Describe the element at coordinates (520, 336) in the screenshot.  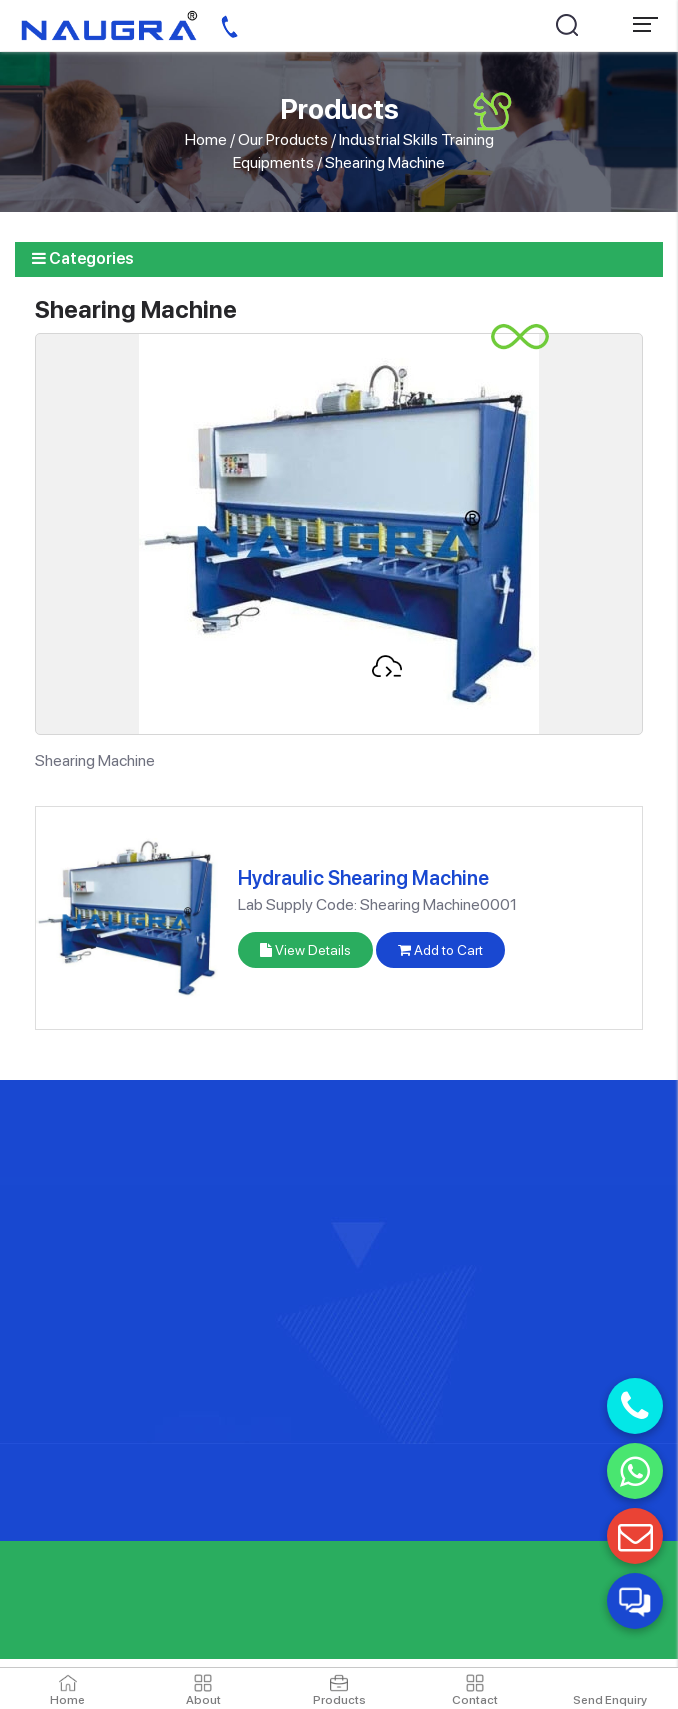
I see `indicates unlimited or infinite quantity` at that location.